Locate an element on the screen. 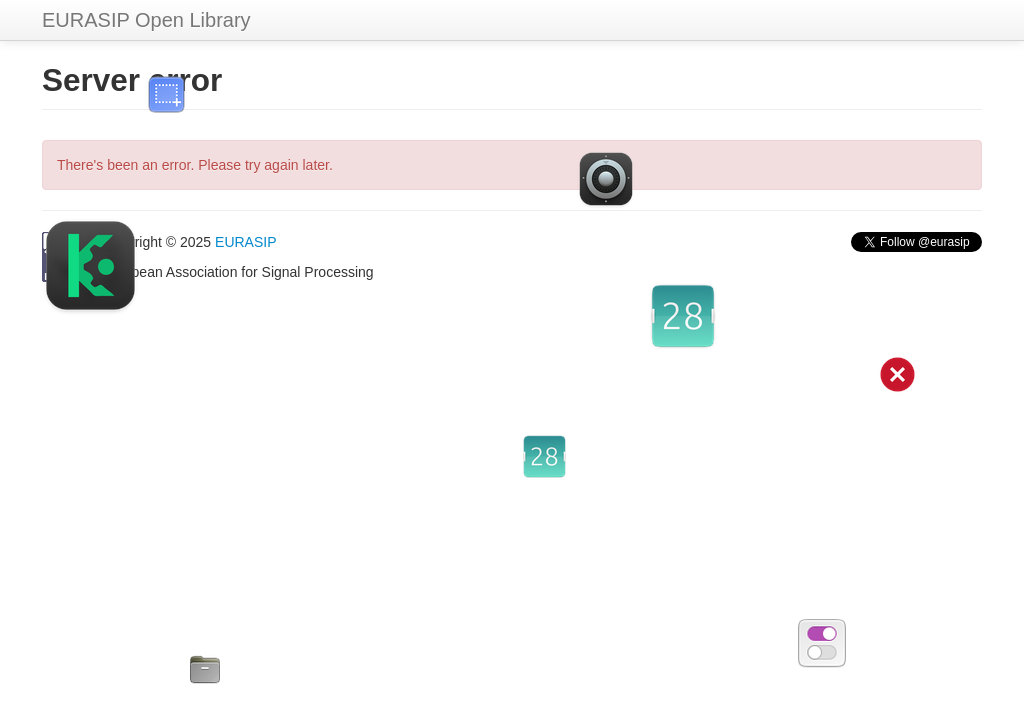  open cachyos kernel manager is located at coordinates (90, 265).